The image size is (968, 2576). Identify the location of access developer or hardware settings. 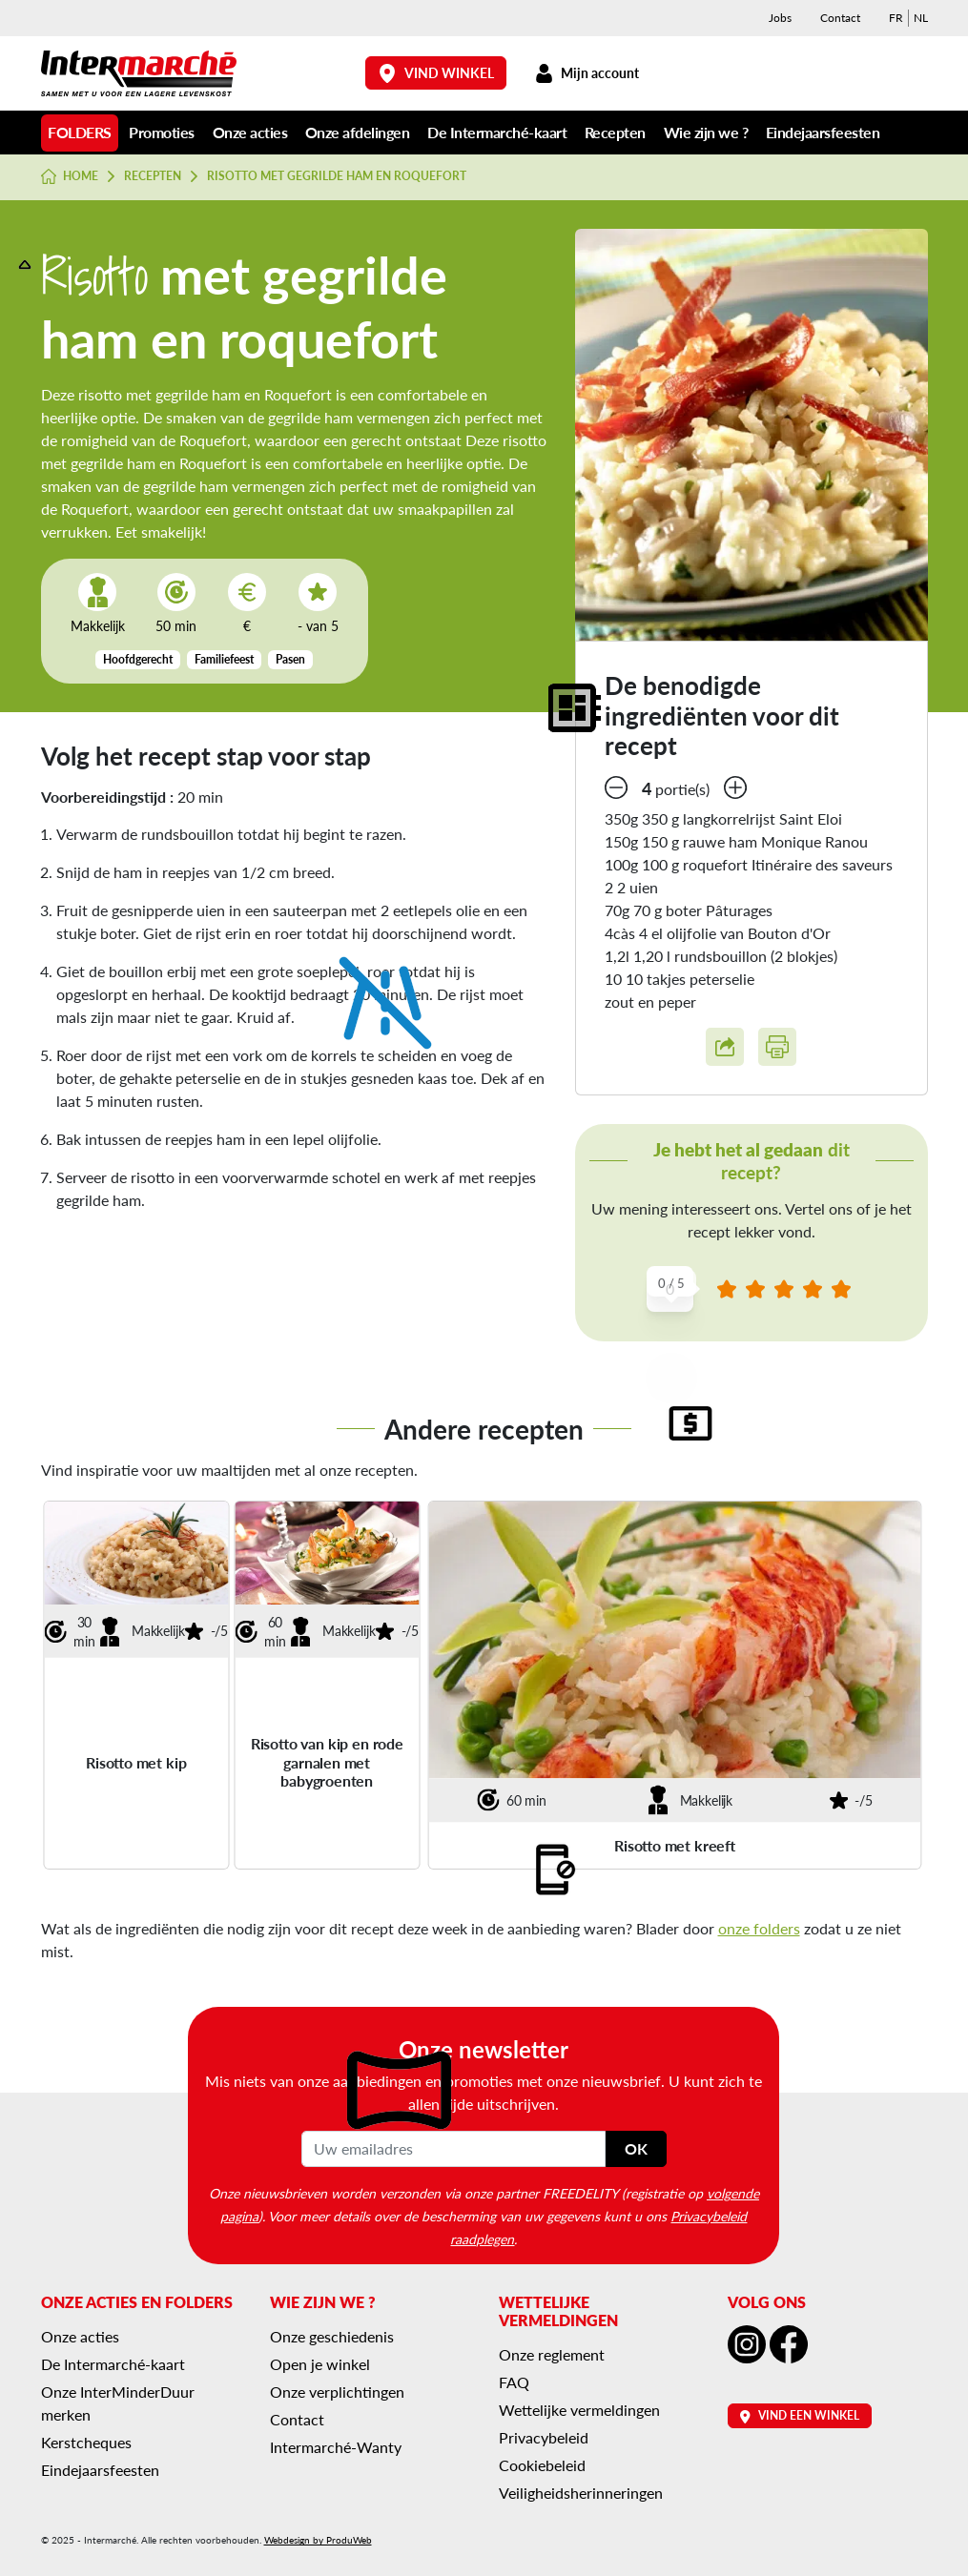
(574, 707).